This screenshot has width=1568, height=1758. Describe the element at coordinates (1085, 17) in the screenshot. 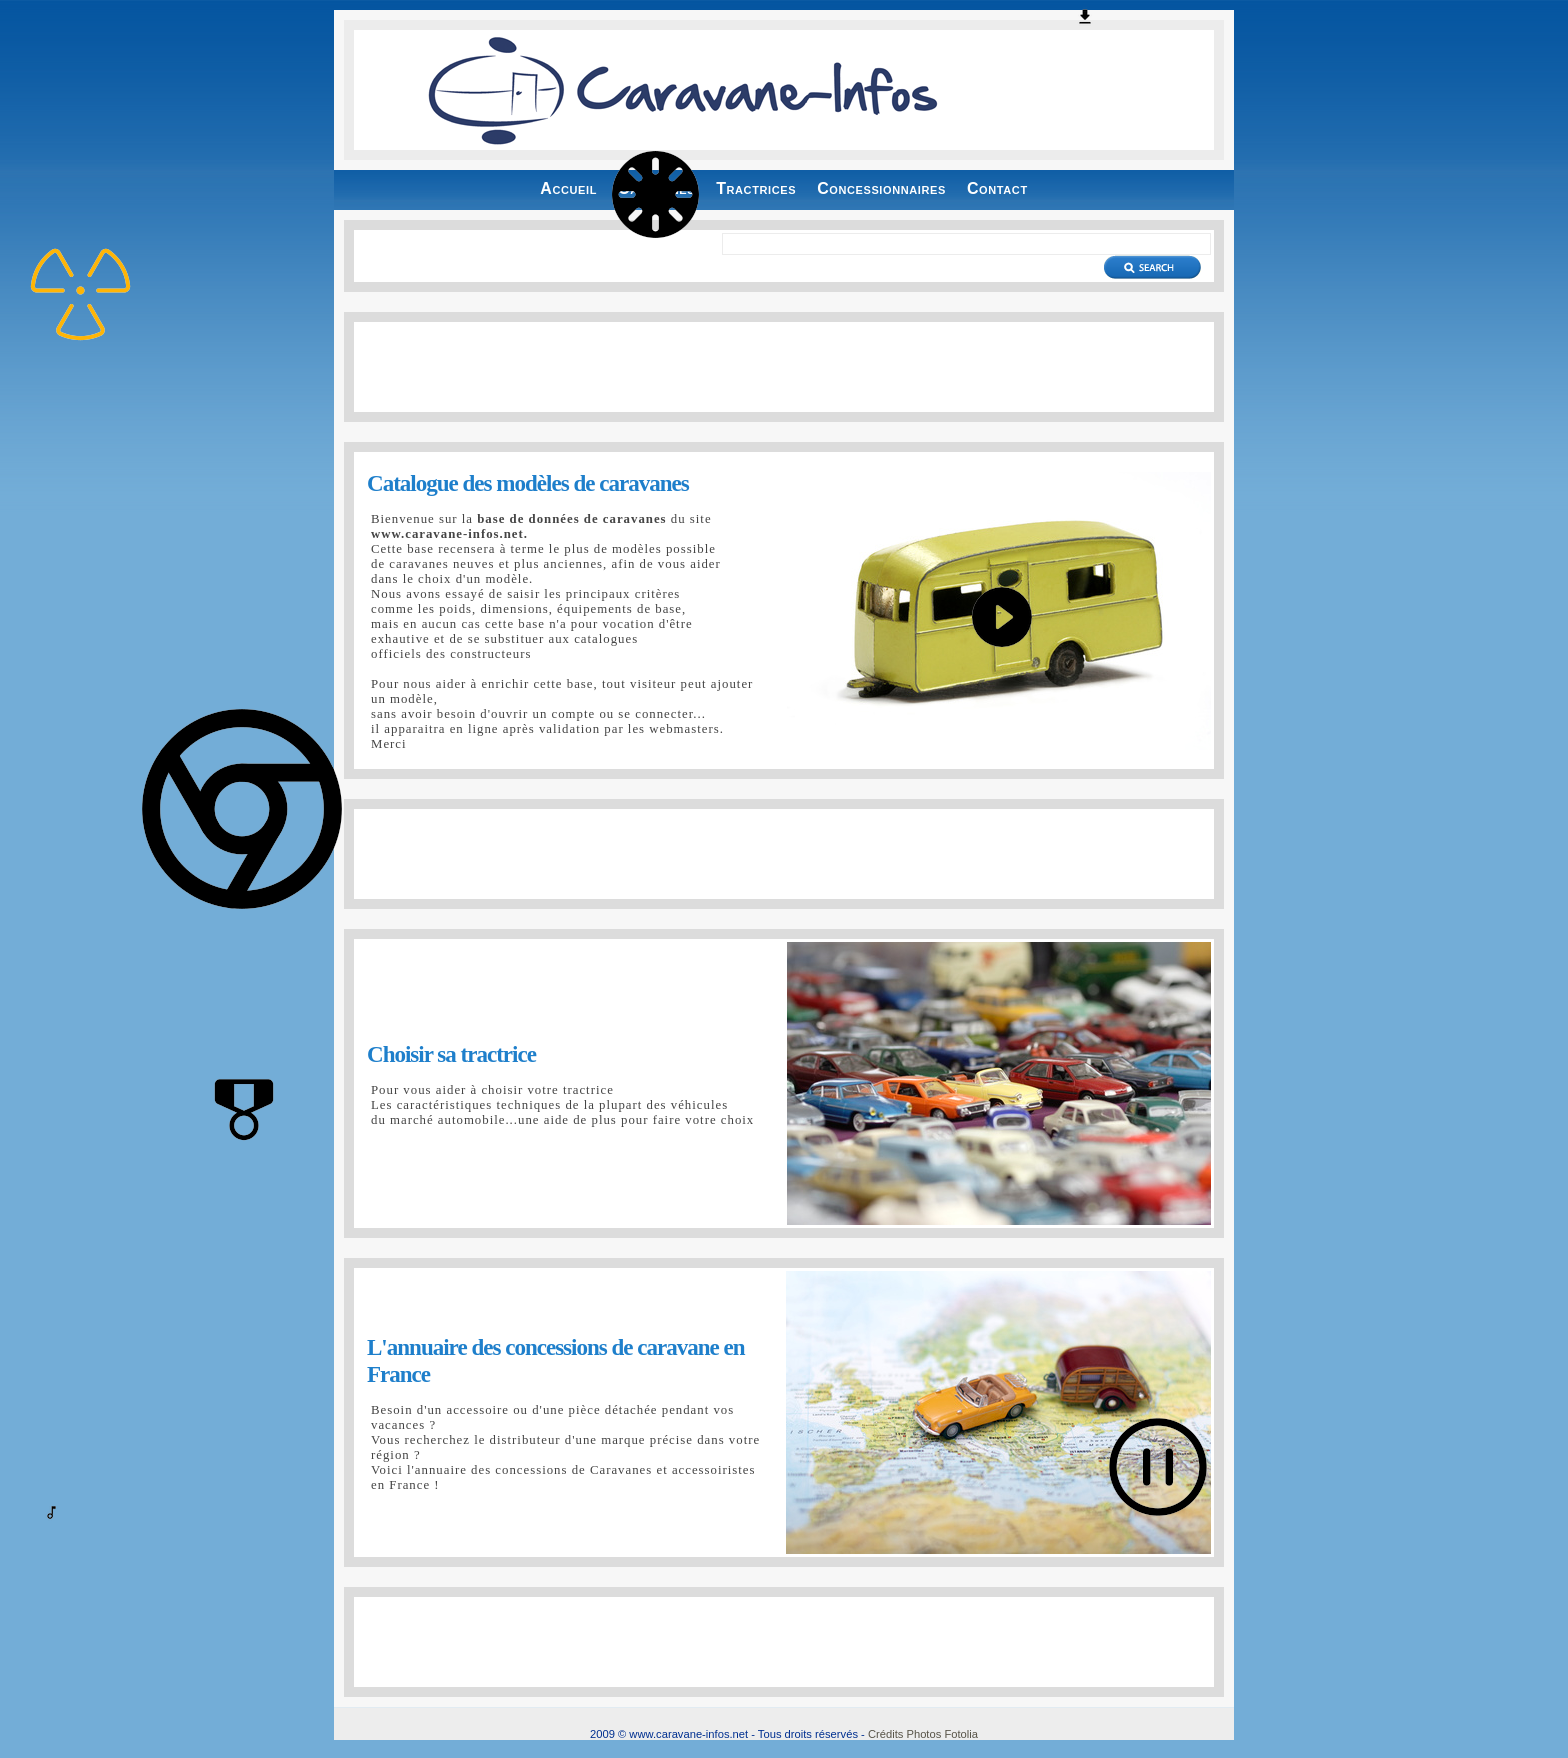

I see `download a file or content` at that location.